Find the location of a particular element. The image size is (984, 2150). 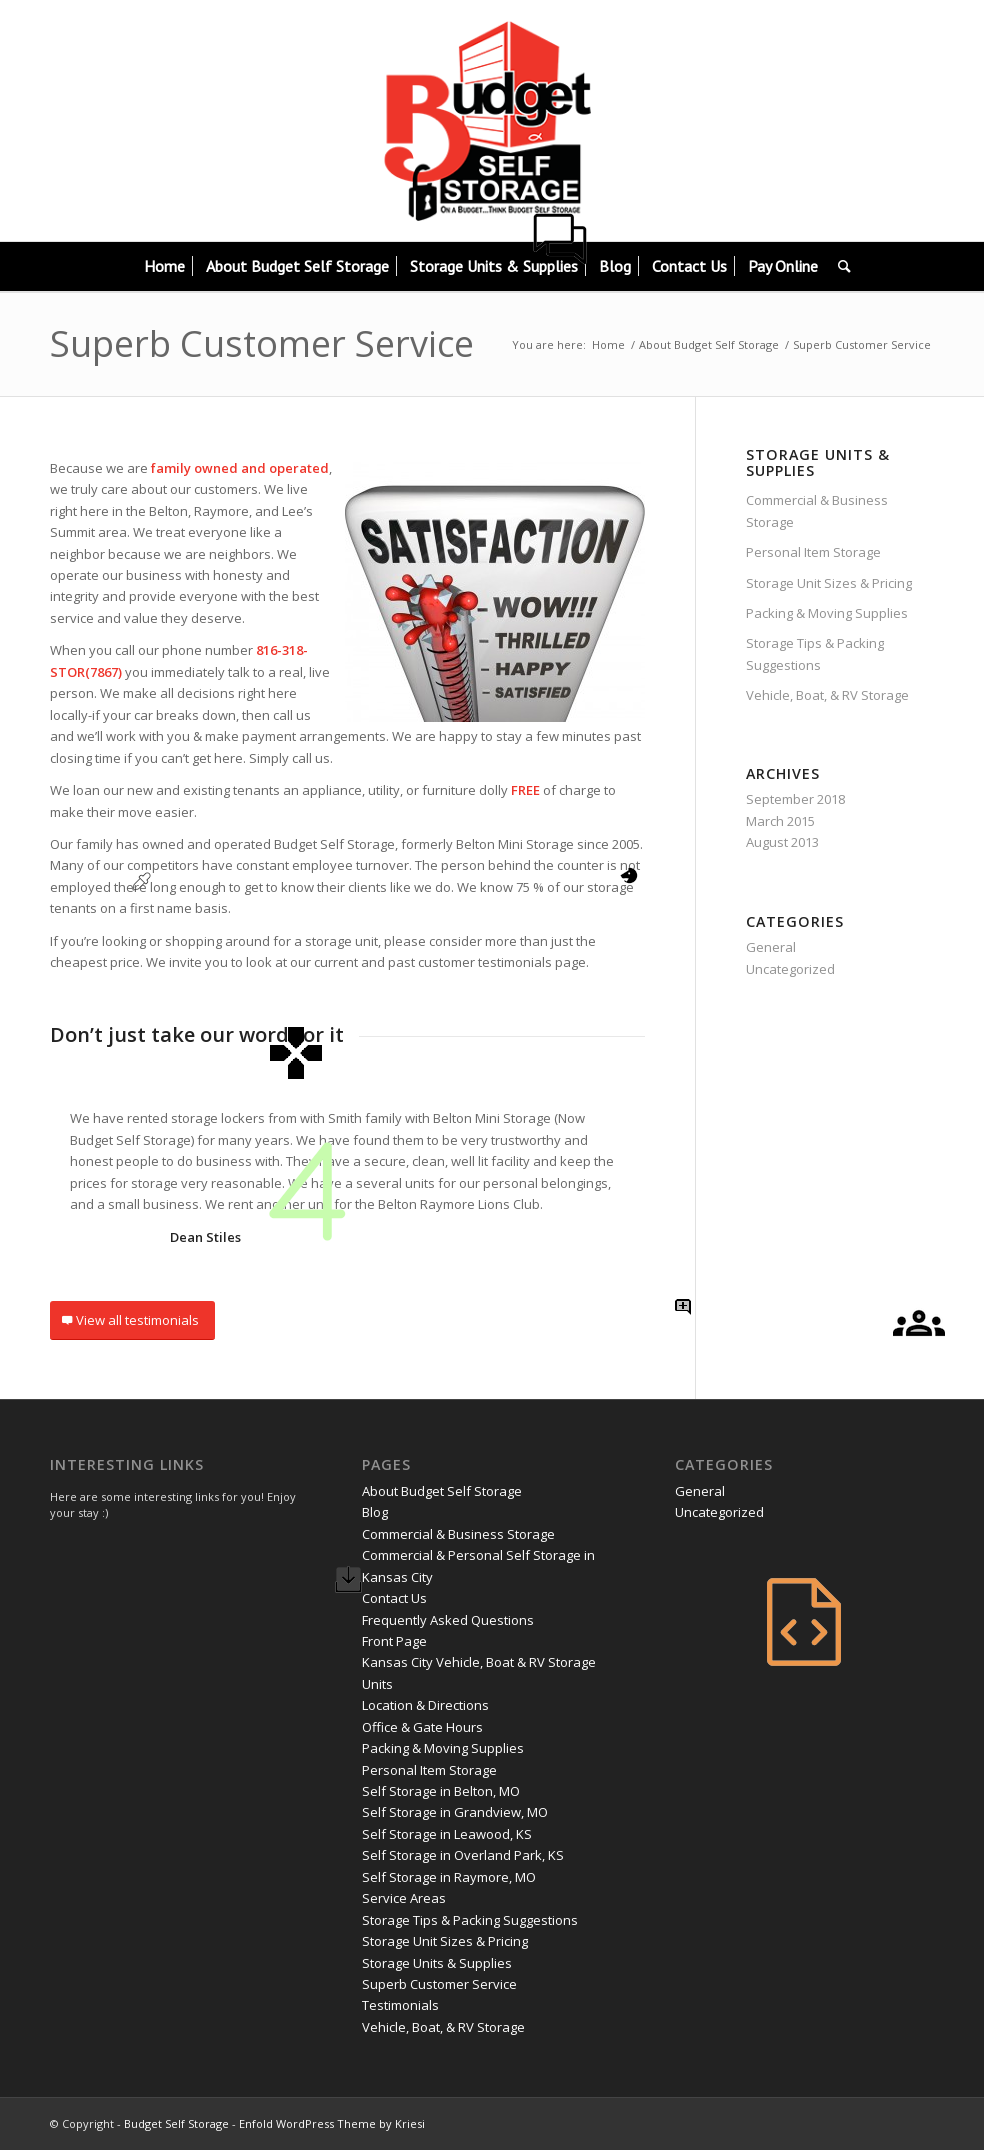

access equestrian or horse-related features is located at coordinates (629, 875).